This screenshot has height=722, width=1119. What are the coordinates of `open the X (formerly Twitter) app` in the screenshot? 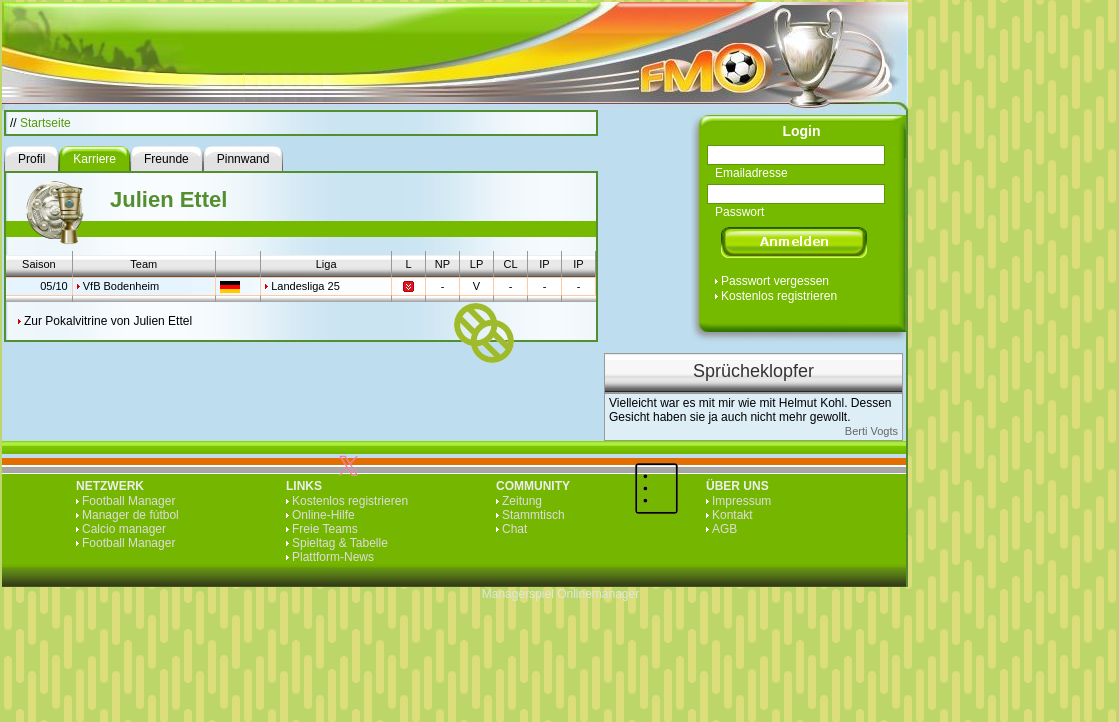 It's located at (348, 465).